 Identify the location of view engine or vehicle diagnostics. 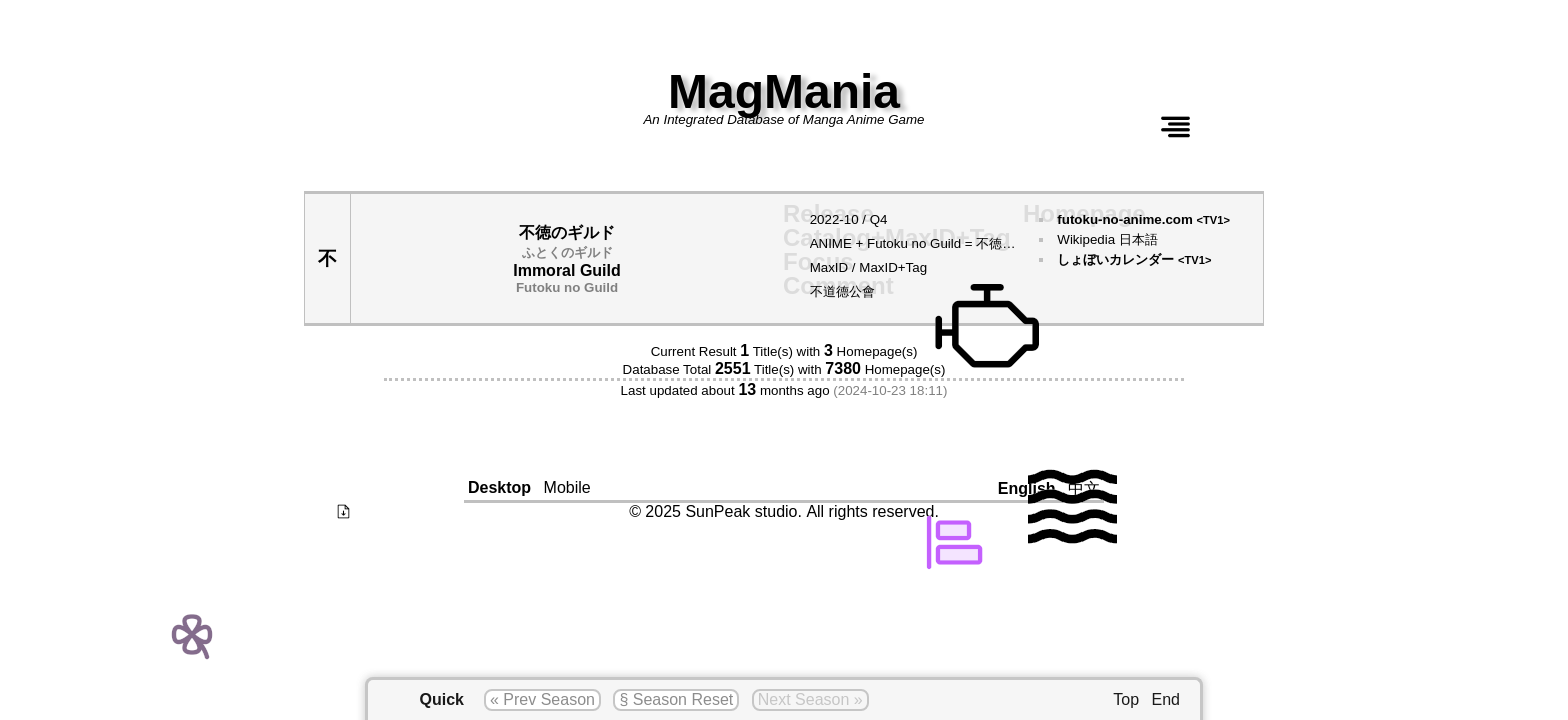
(985, 327).